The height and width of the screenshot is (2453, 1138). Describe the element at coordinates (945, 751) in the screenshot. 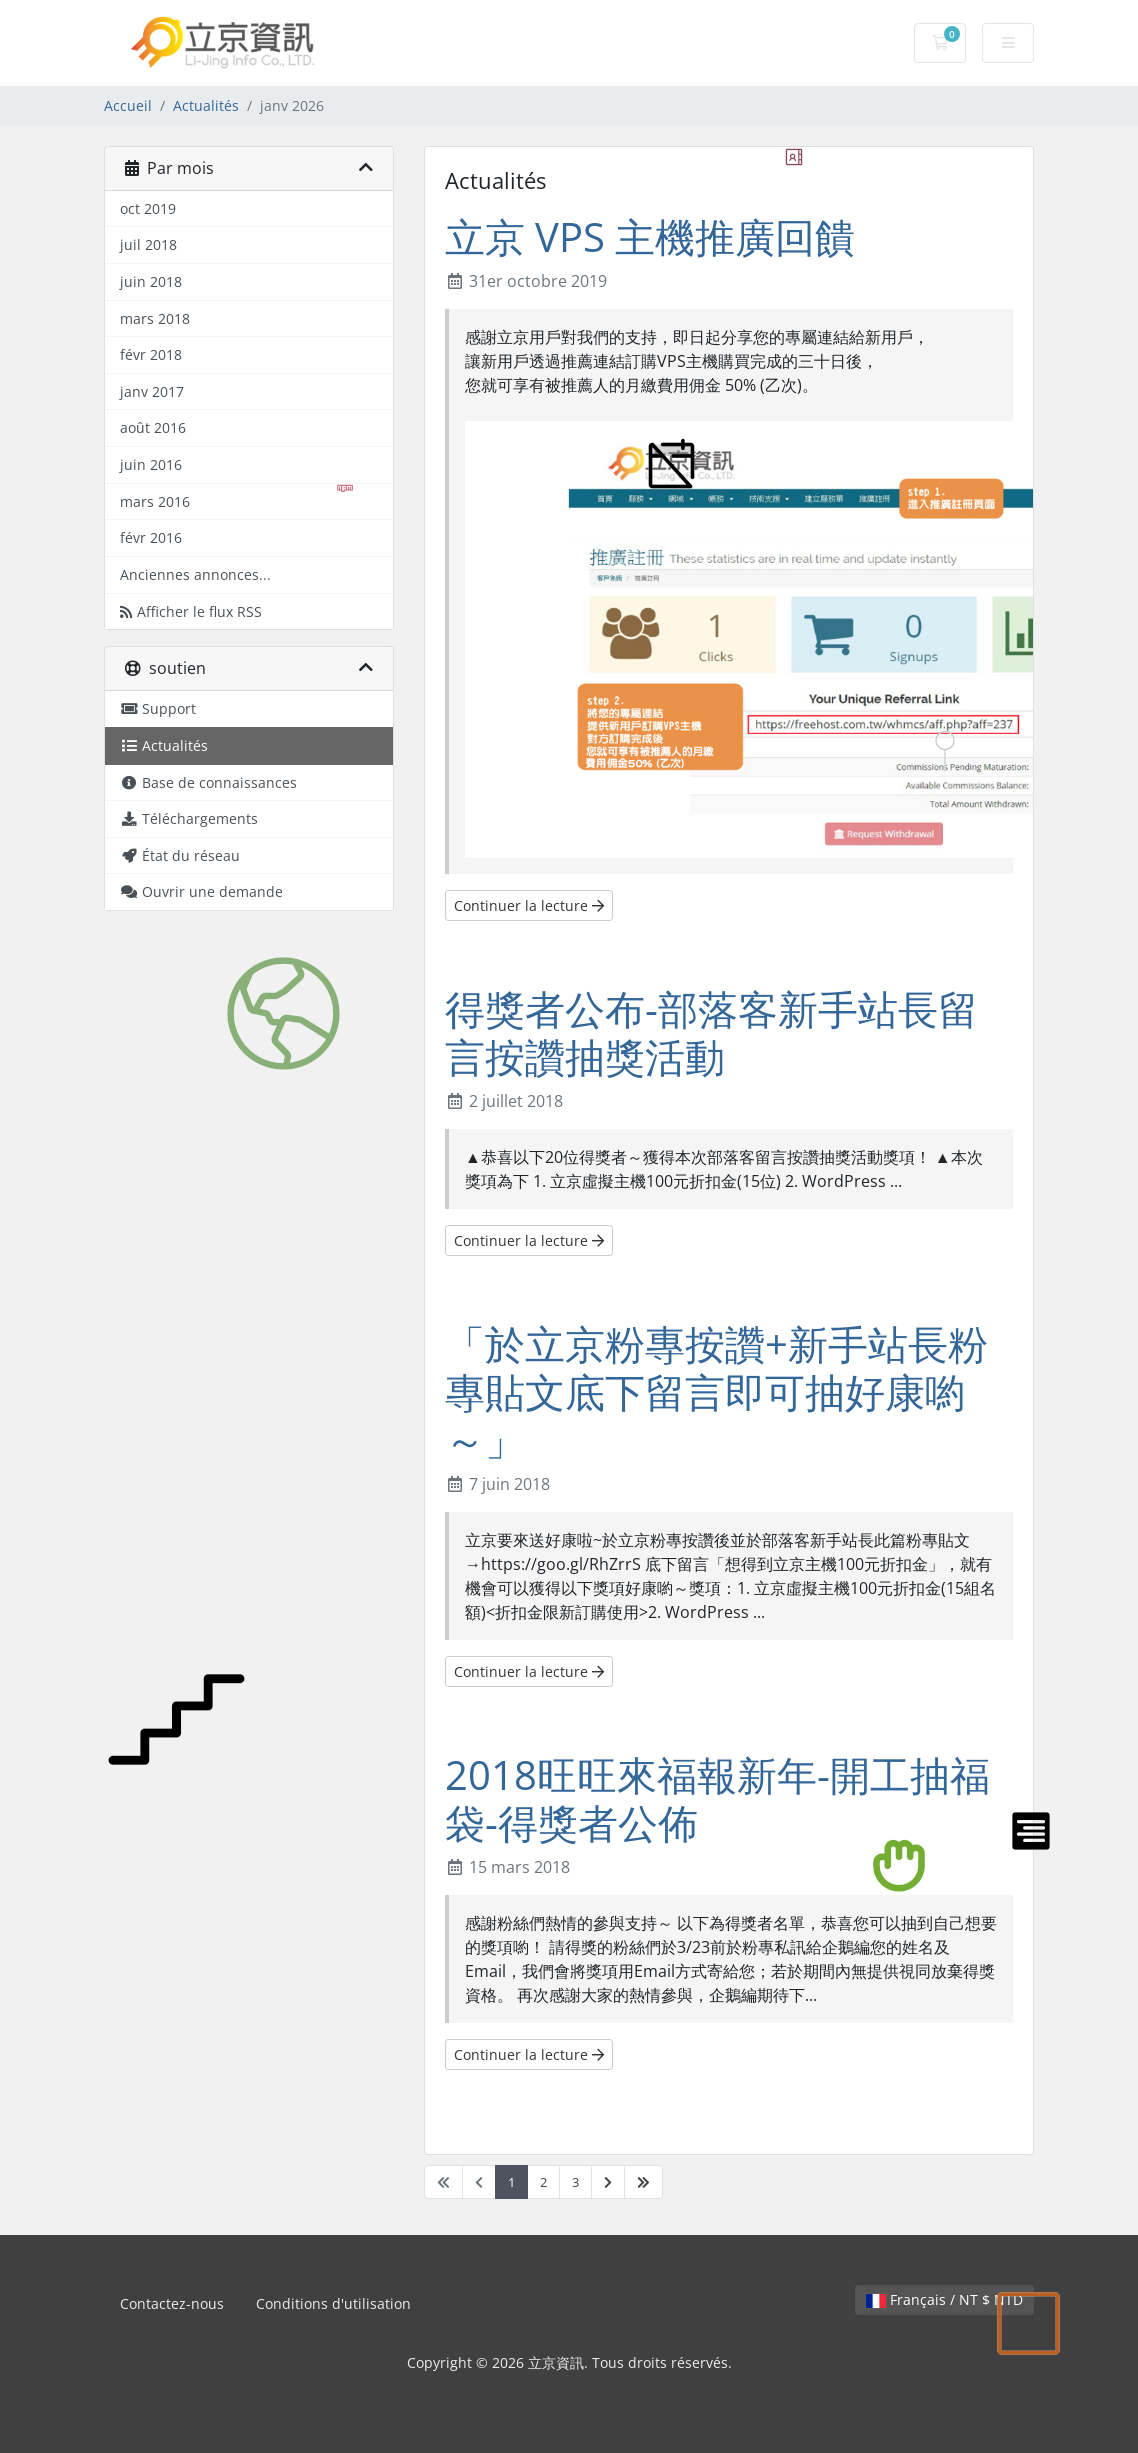

I see `mark a location on a map` at that location.